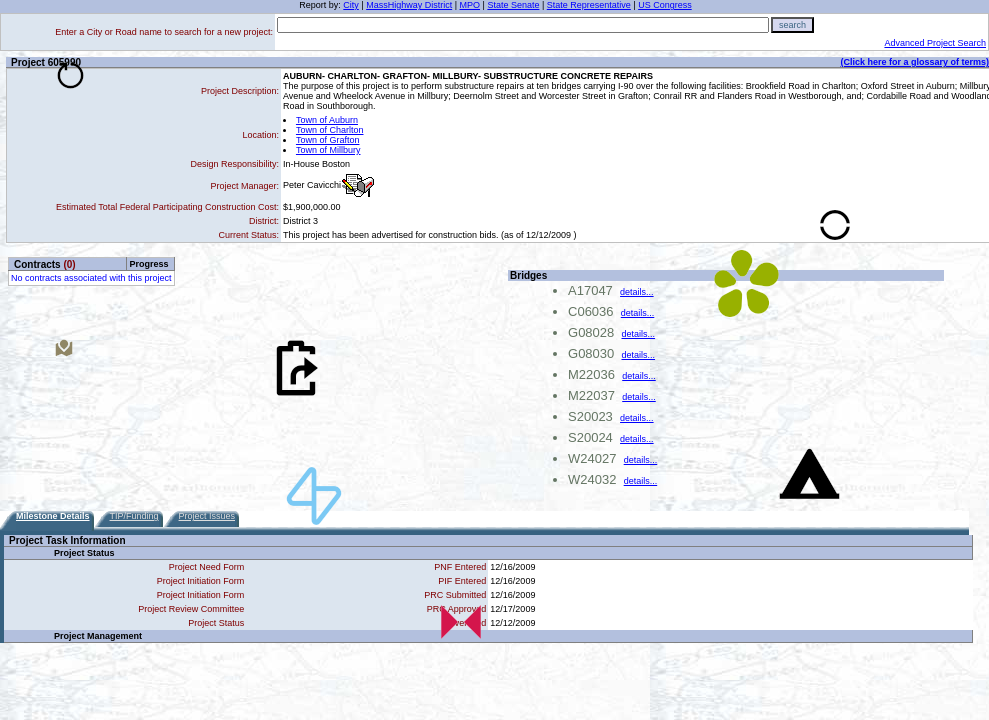  Describe the element at coordinates (835, 225) in the screenshot. I see `indicates content is loading` at that location.